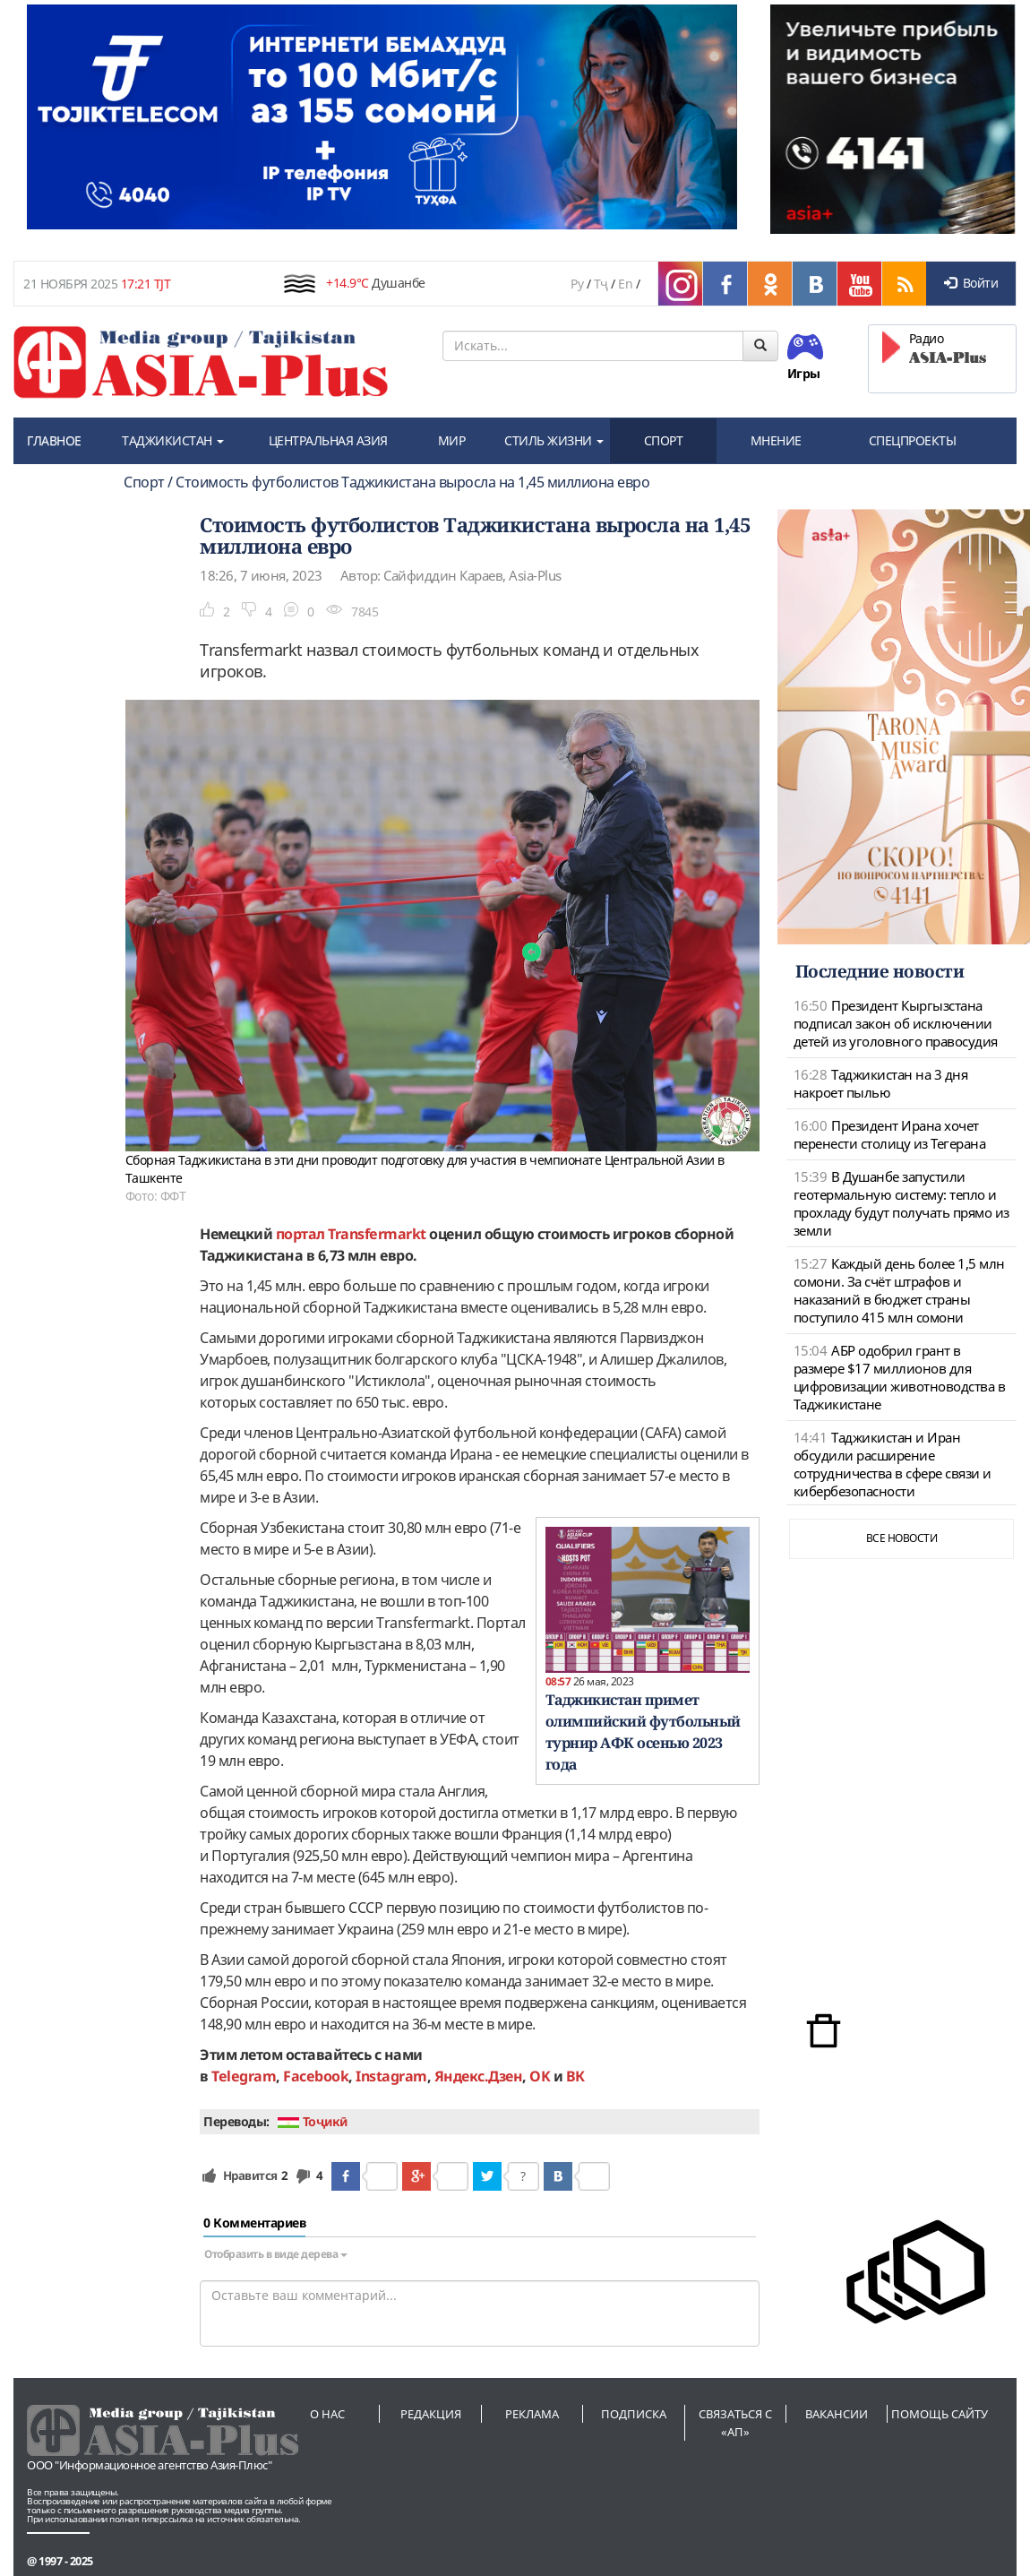  I want to click on envoy proxy logo, so click(915, 2271).